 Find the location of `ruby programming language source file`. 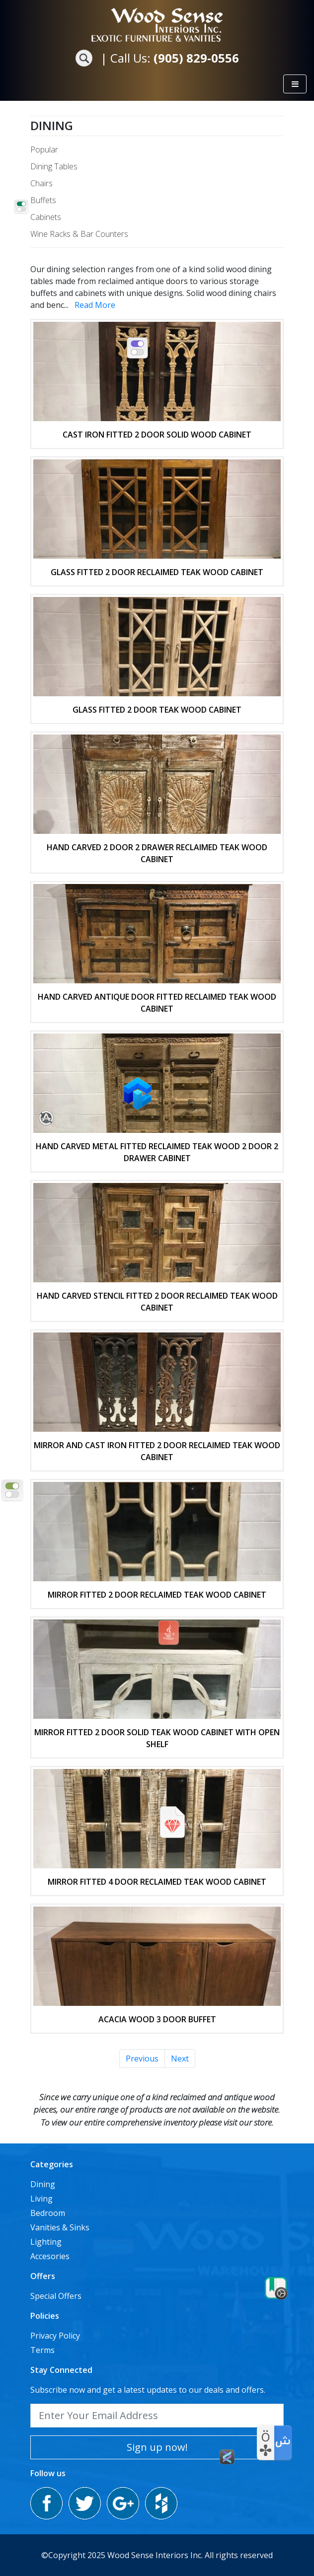

ruby programming language source file is located at coordinates (172, 1822).